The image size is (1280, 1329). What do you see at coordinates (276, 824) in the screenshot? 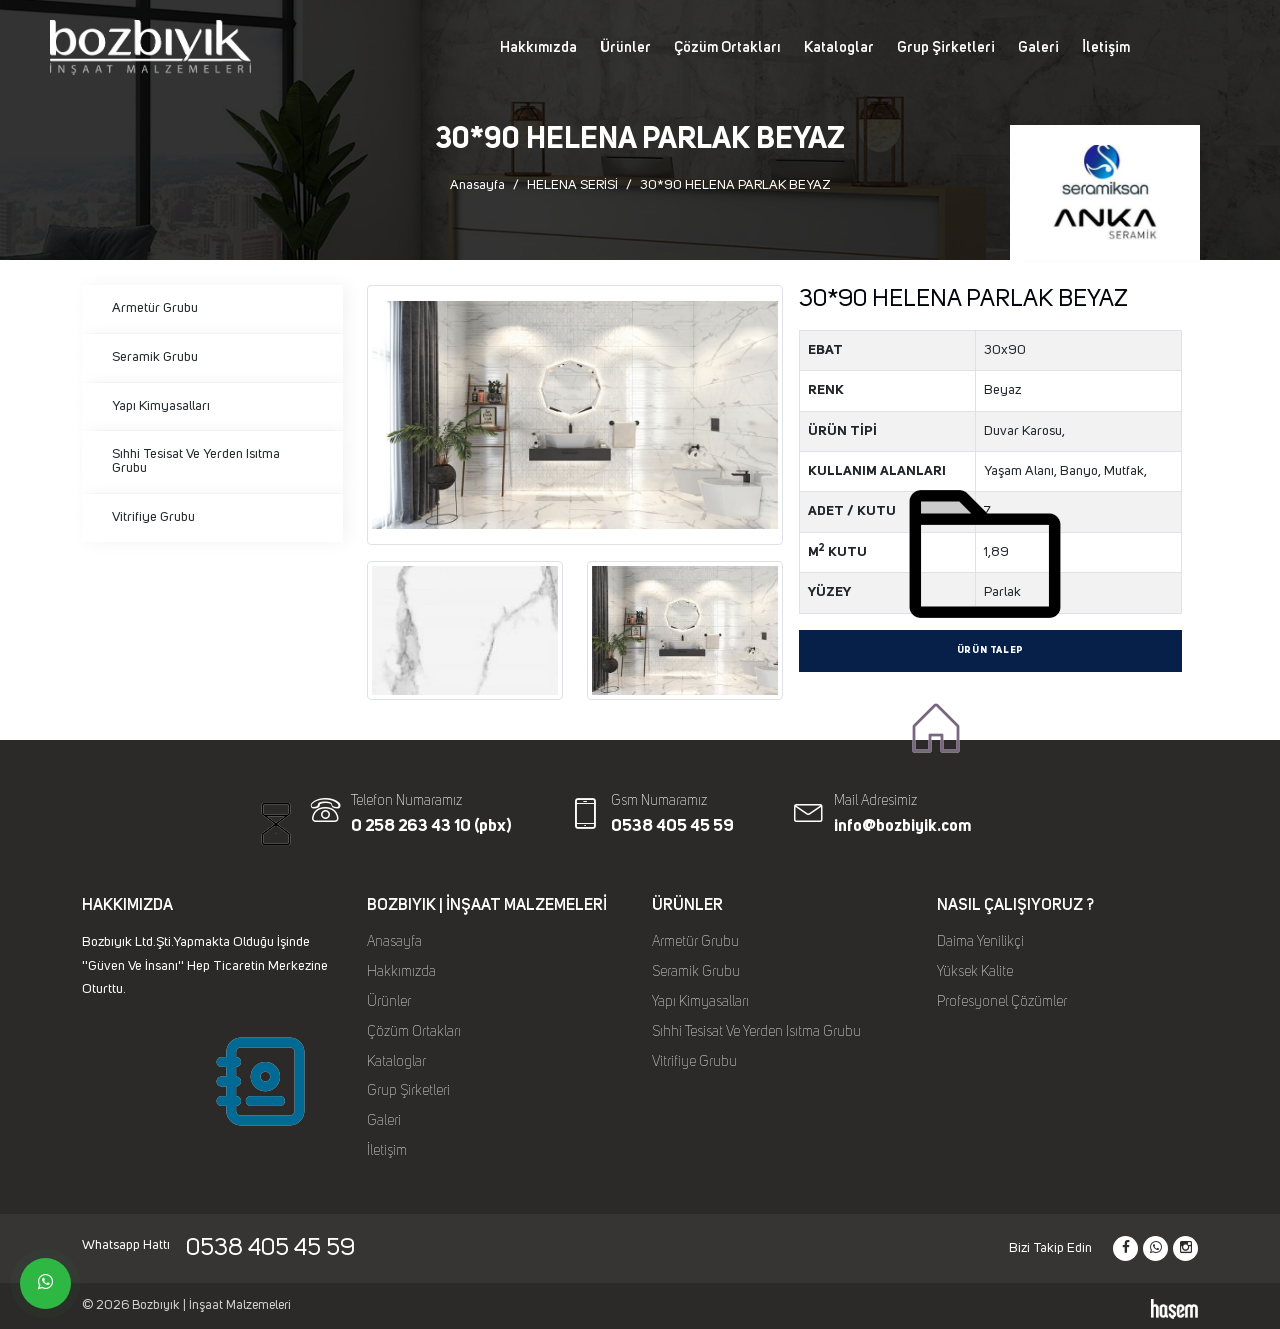
I see `indicates a process is in progress` at bounding box center [276, 824].